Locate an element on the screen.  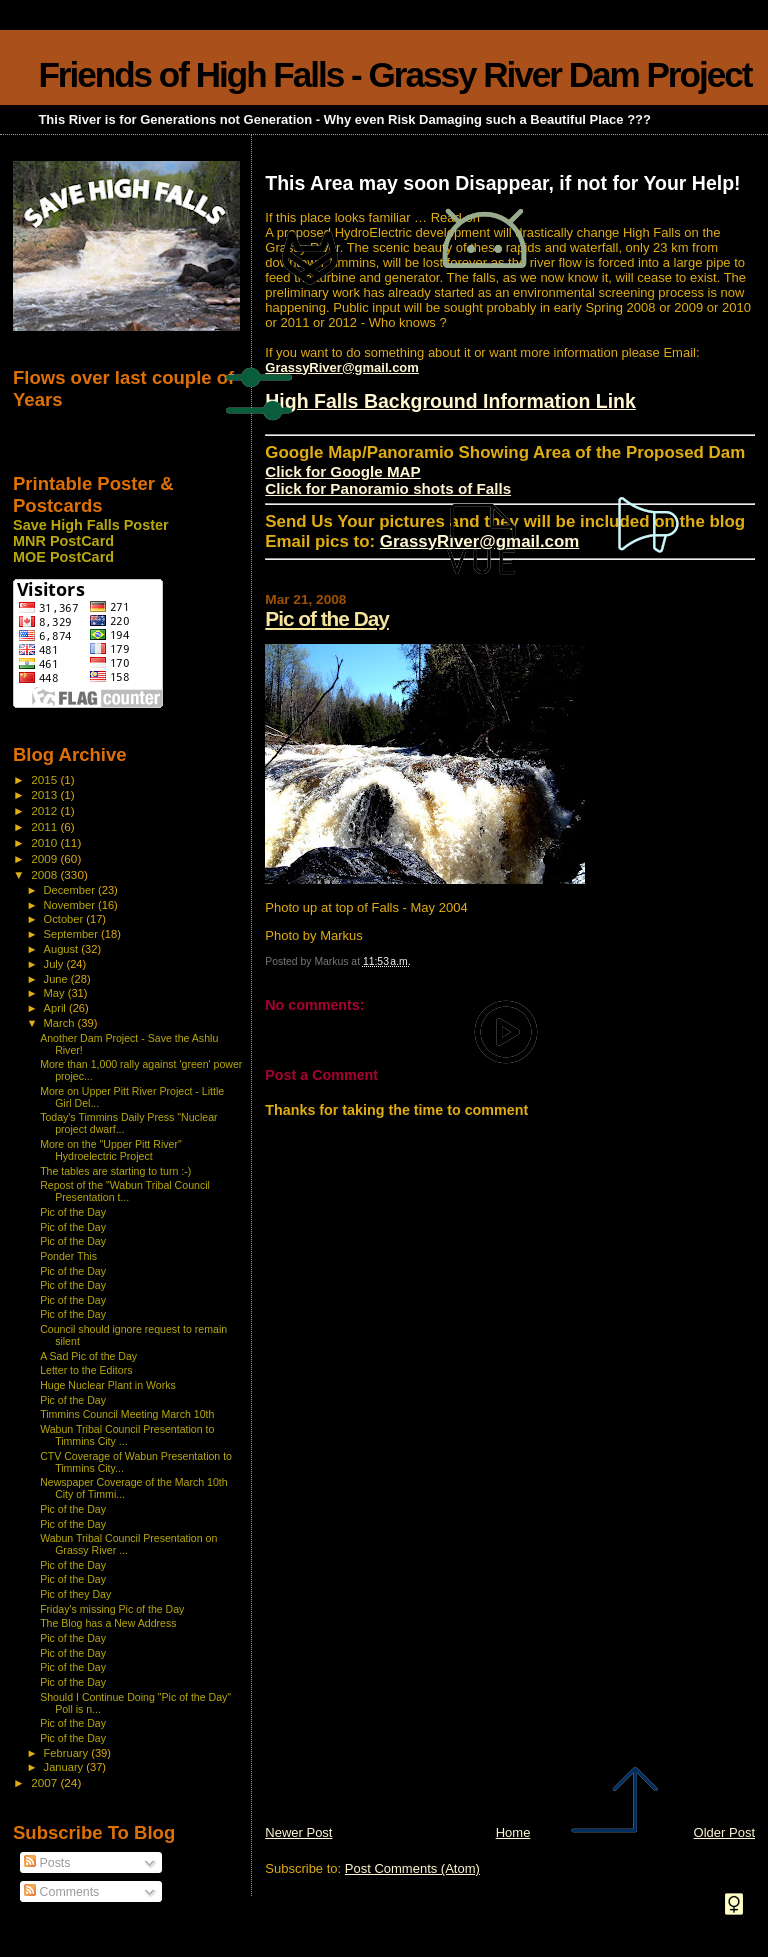
indicates female gender option is located at coordinates (734, 1904).